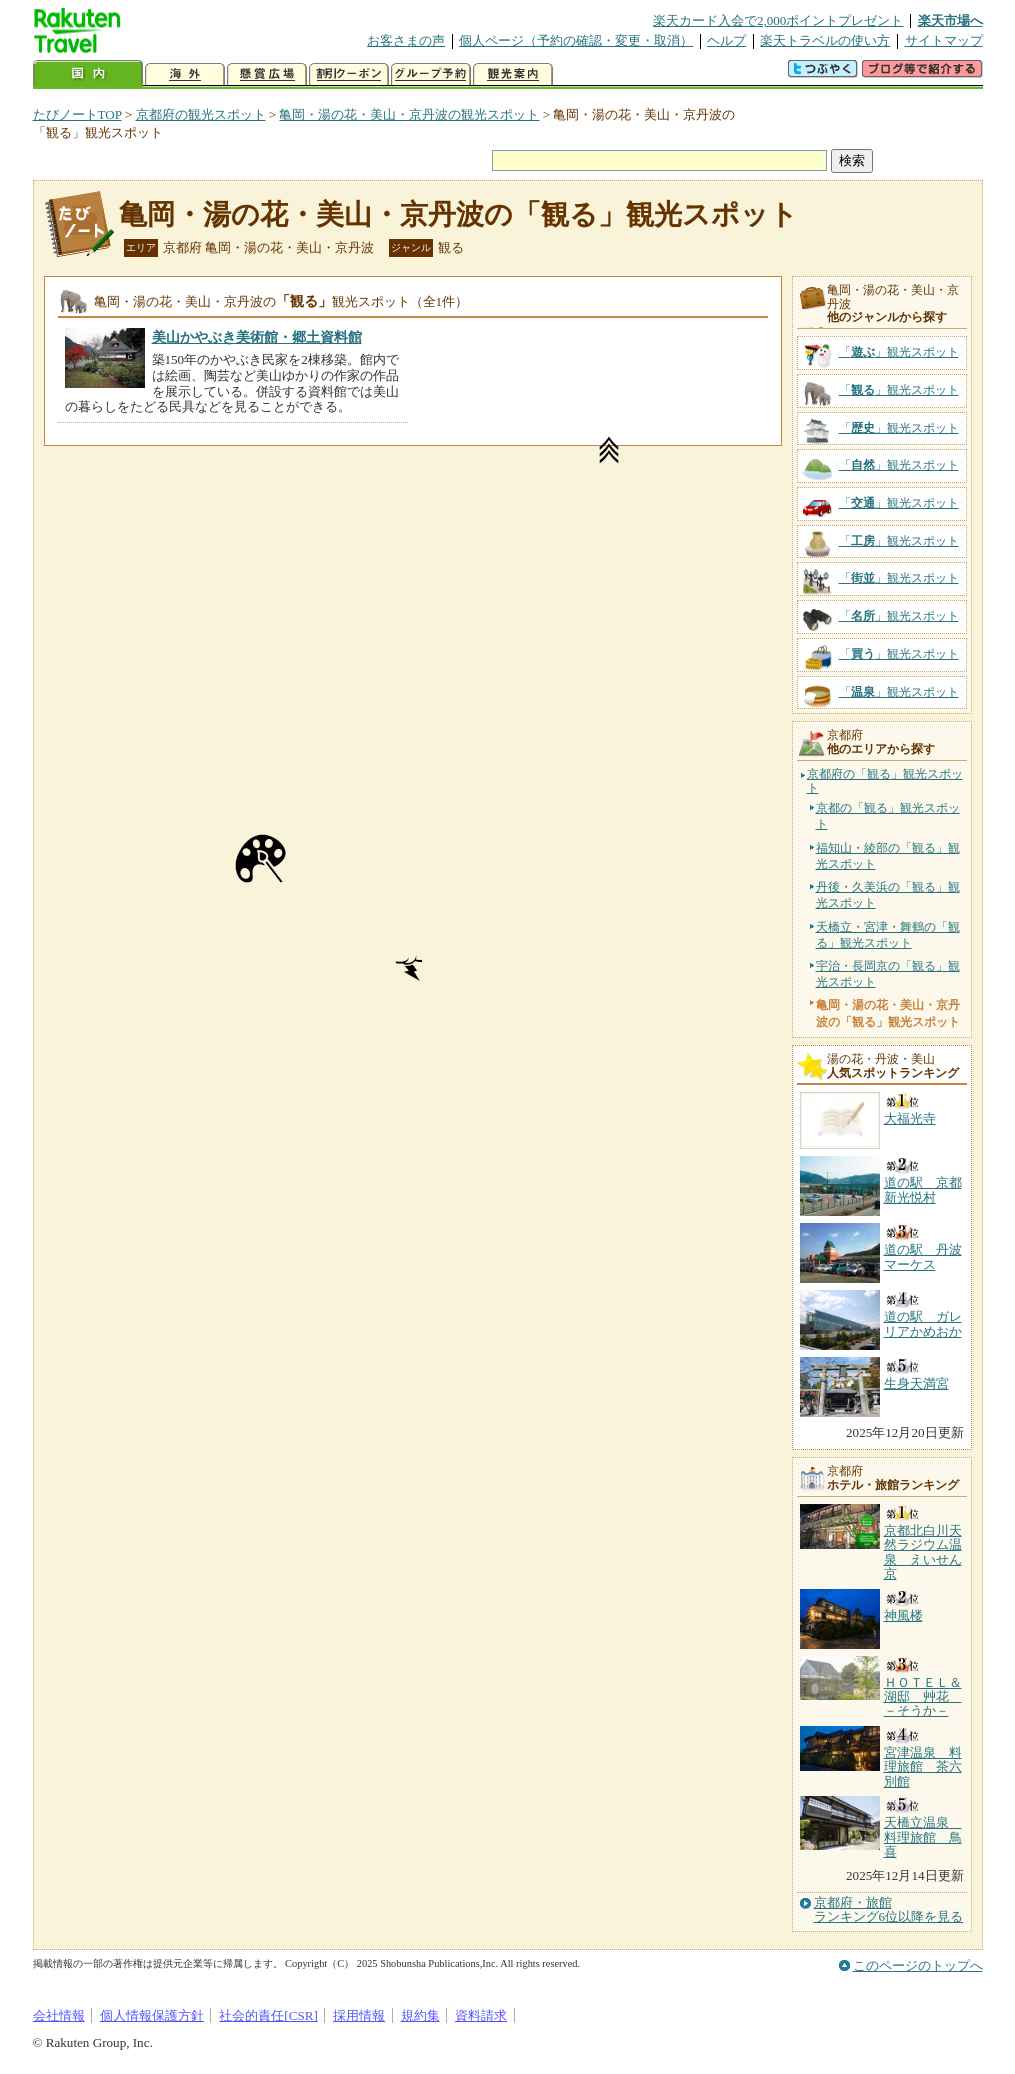 Image resolution: width=1015 pixels, height=2074 pixels. What do you see at coordinates (260, 858) in the screenshot?
I see `access color or theme customization options` at bounding box center [260, 858].